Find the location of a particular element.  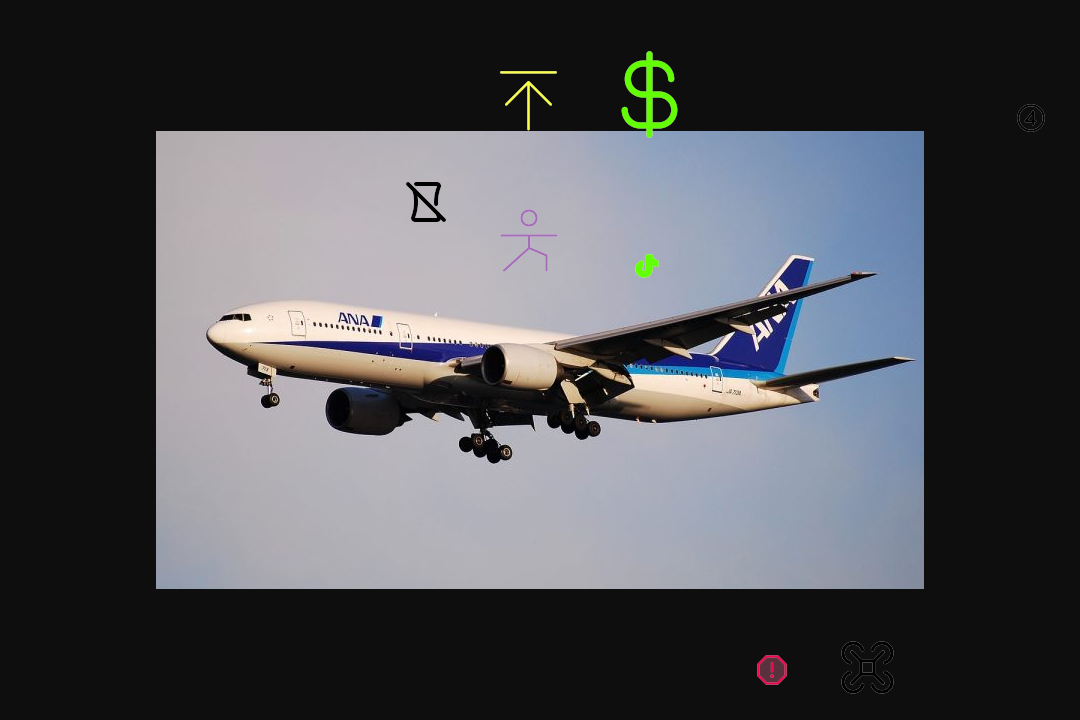

indicates a warning or critical alert is located at coordinates (772, 670).